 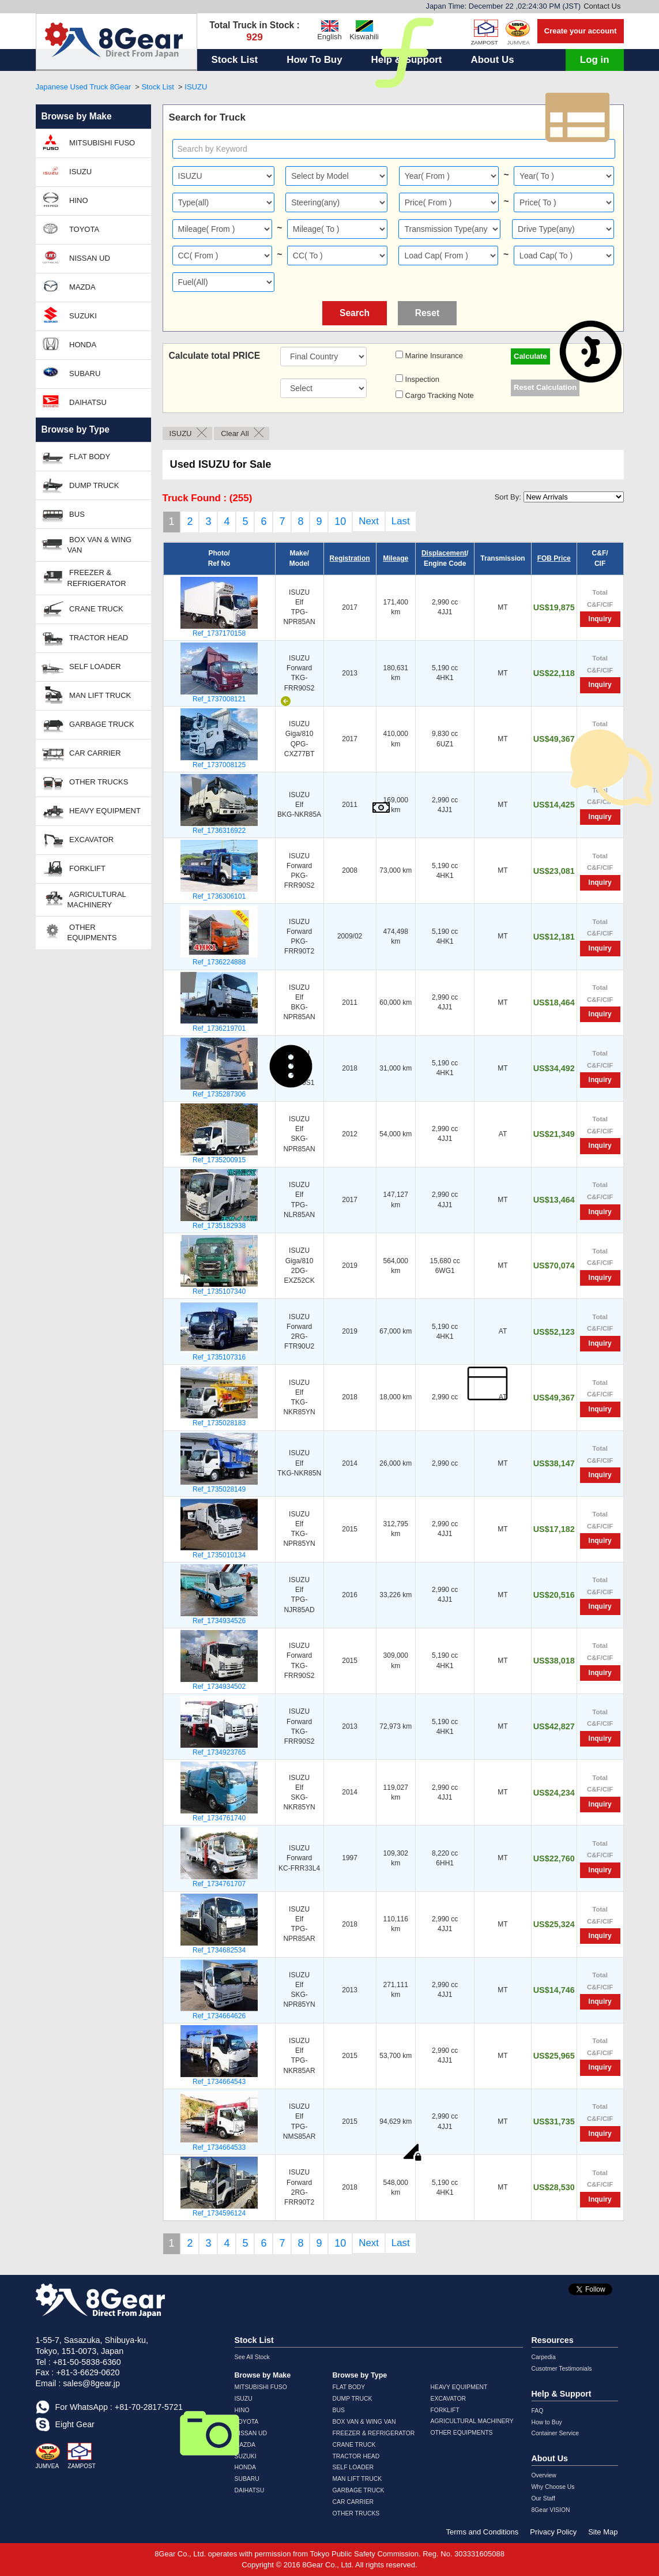 What do you see at coordinates (577, 117) in the screenshot?
I see `view data in table format` at bounding box center [577, 117].